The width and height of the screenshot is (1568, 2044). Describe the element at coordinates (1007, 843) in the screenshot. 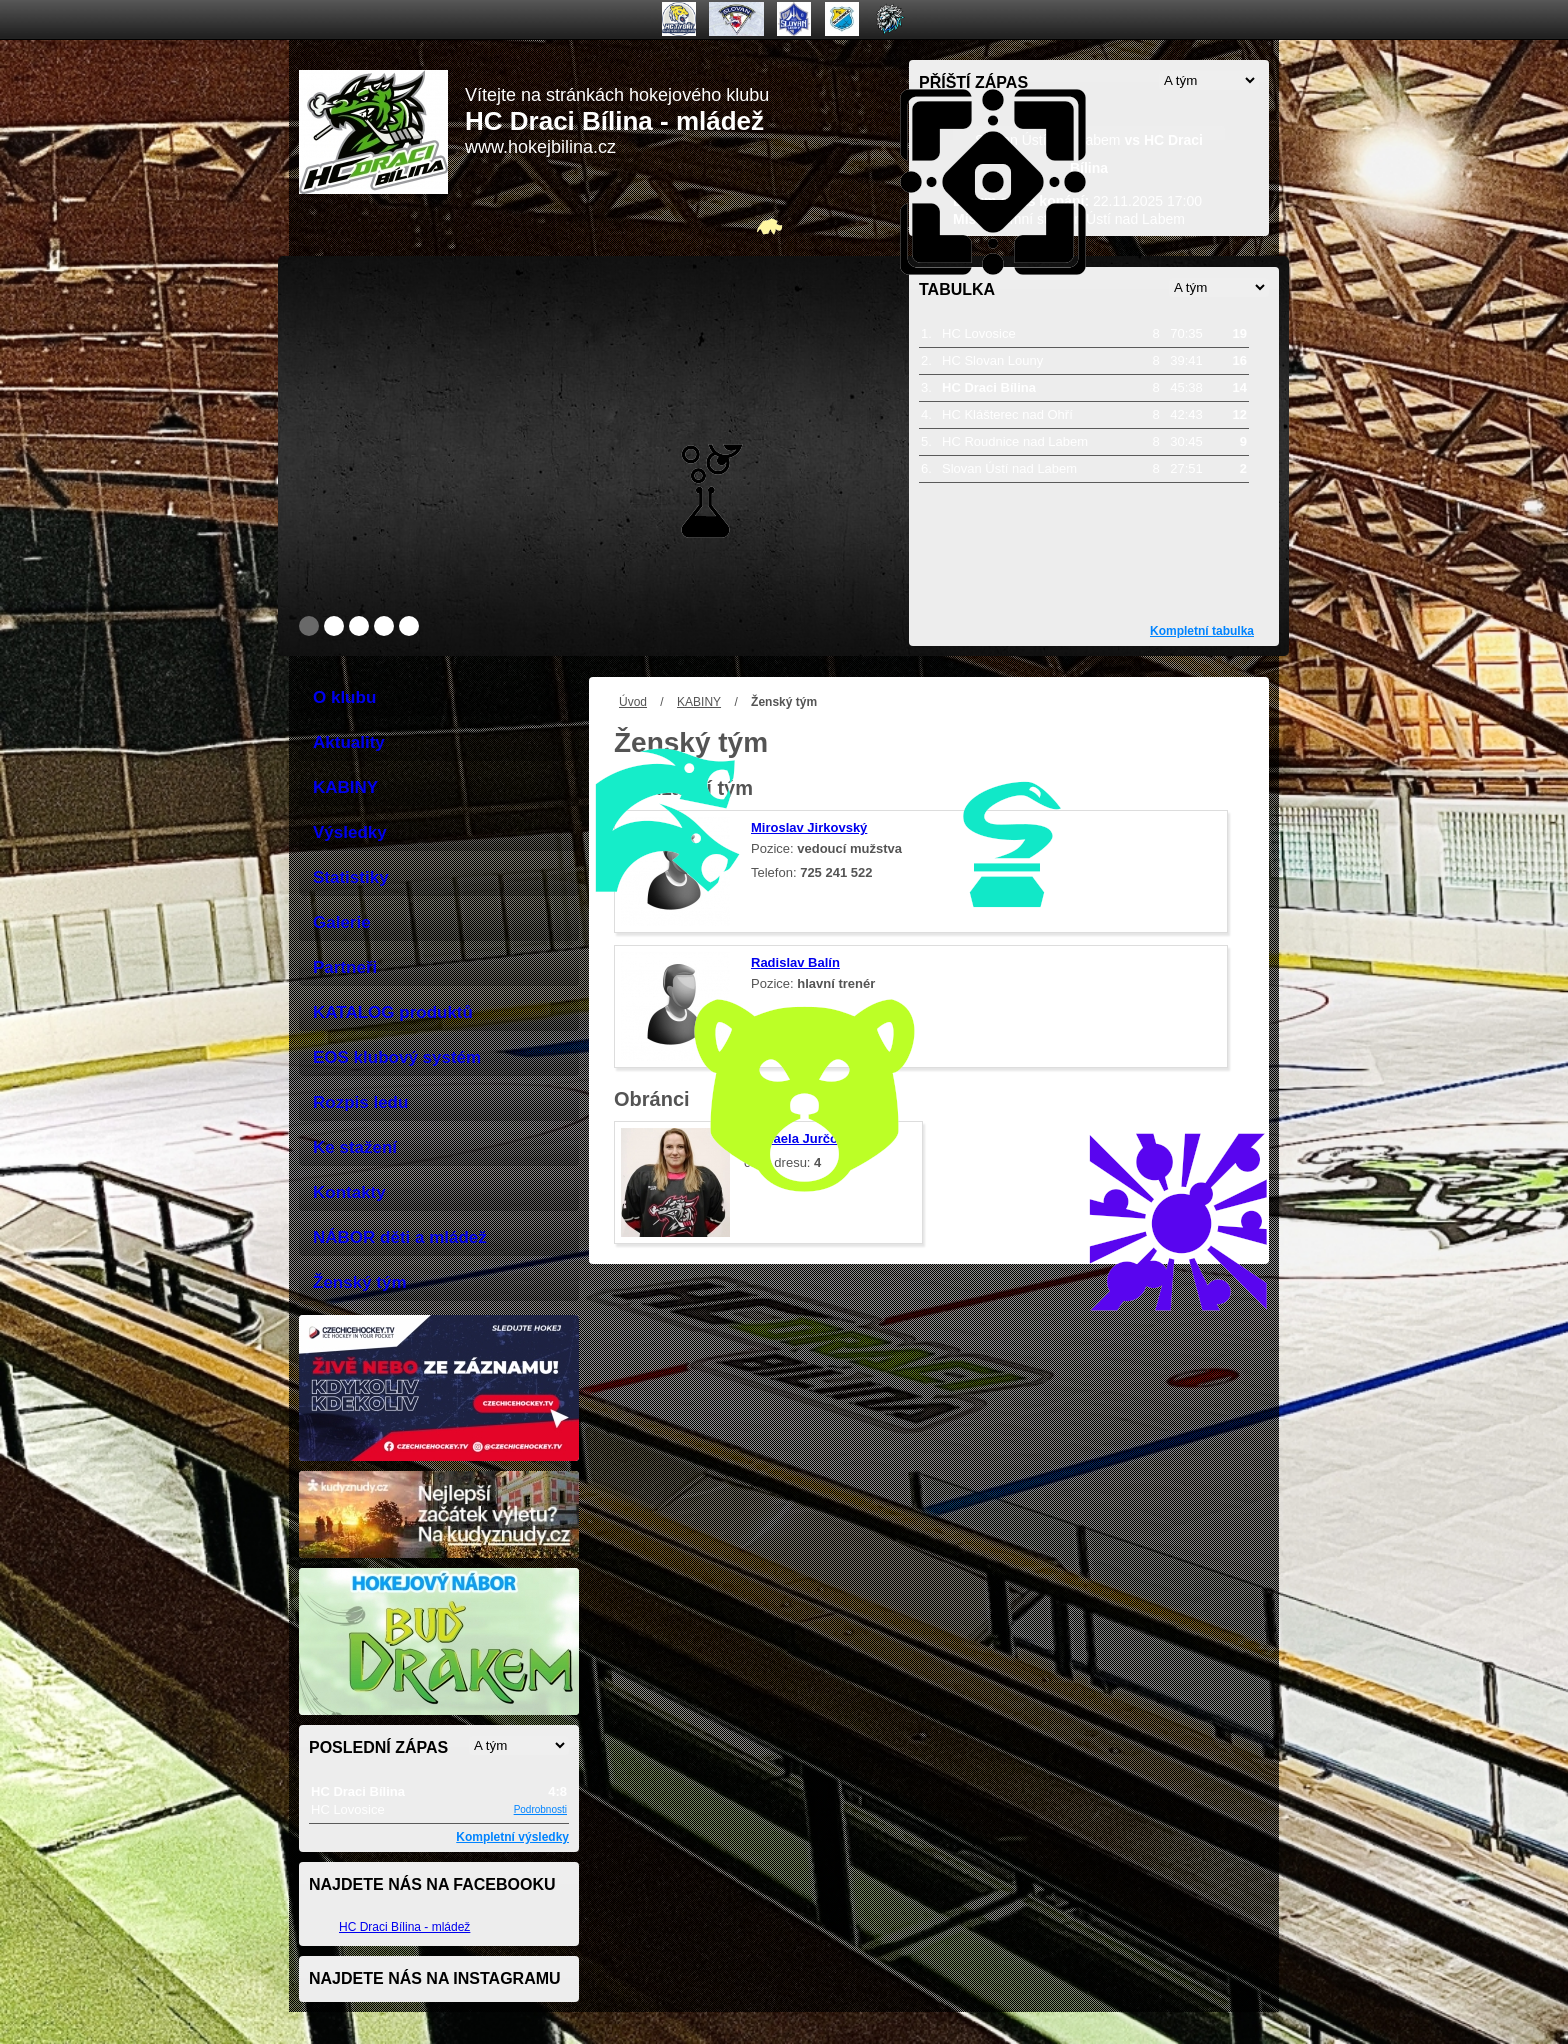

I see `access potion or alchemy inventory` at that location.